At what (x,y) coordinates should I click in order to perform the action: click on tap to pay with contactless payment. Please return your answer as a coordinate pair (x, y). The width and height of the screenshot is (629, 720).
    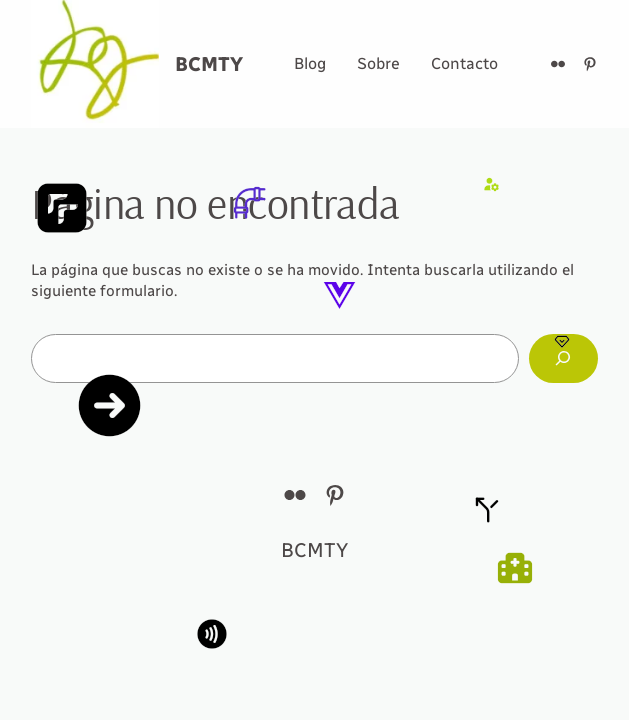
    Looking at the image, I should click on (212, 634).